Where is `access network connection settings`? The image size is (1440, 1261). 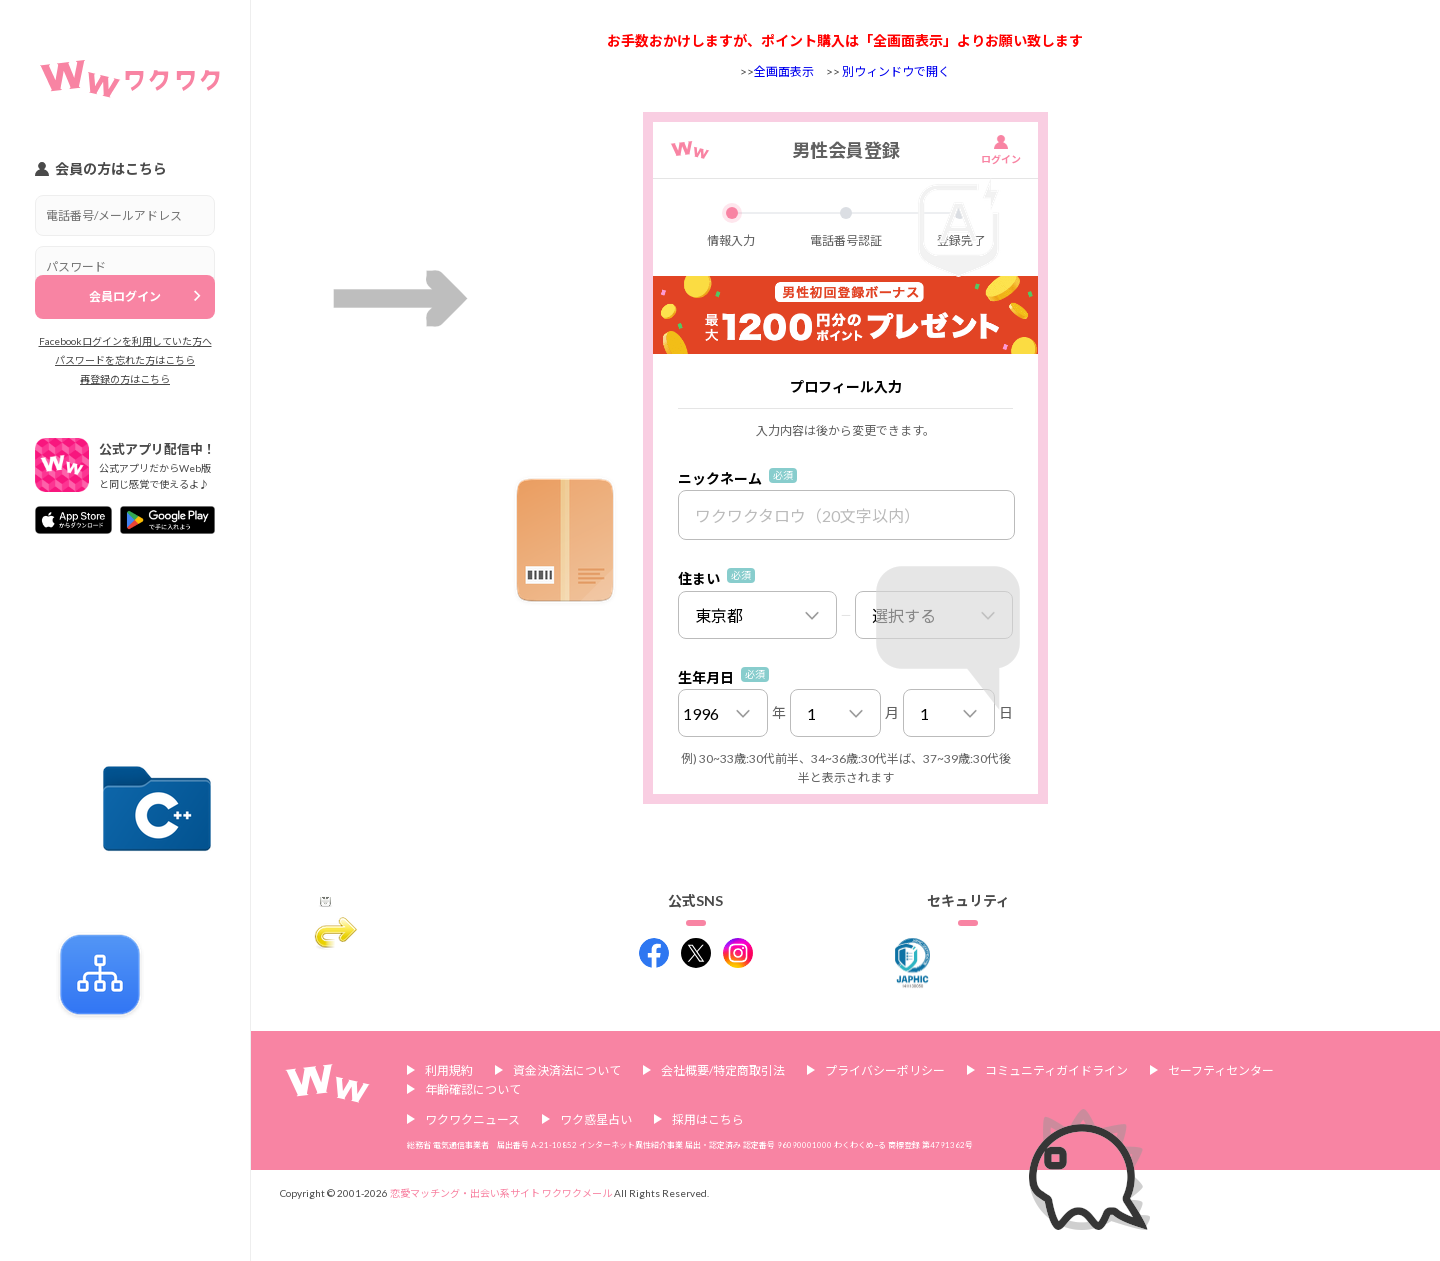 access network connection settings is located at coordinates (100, 976).